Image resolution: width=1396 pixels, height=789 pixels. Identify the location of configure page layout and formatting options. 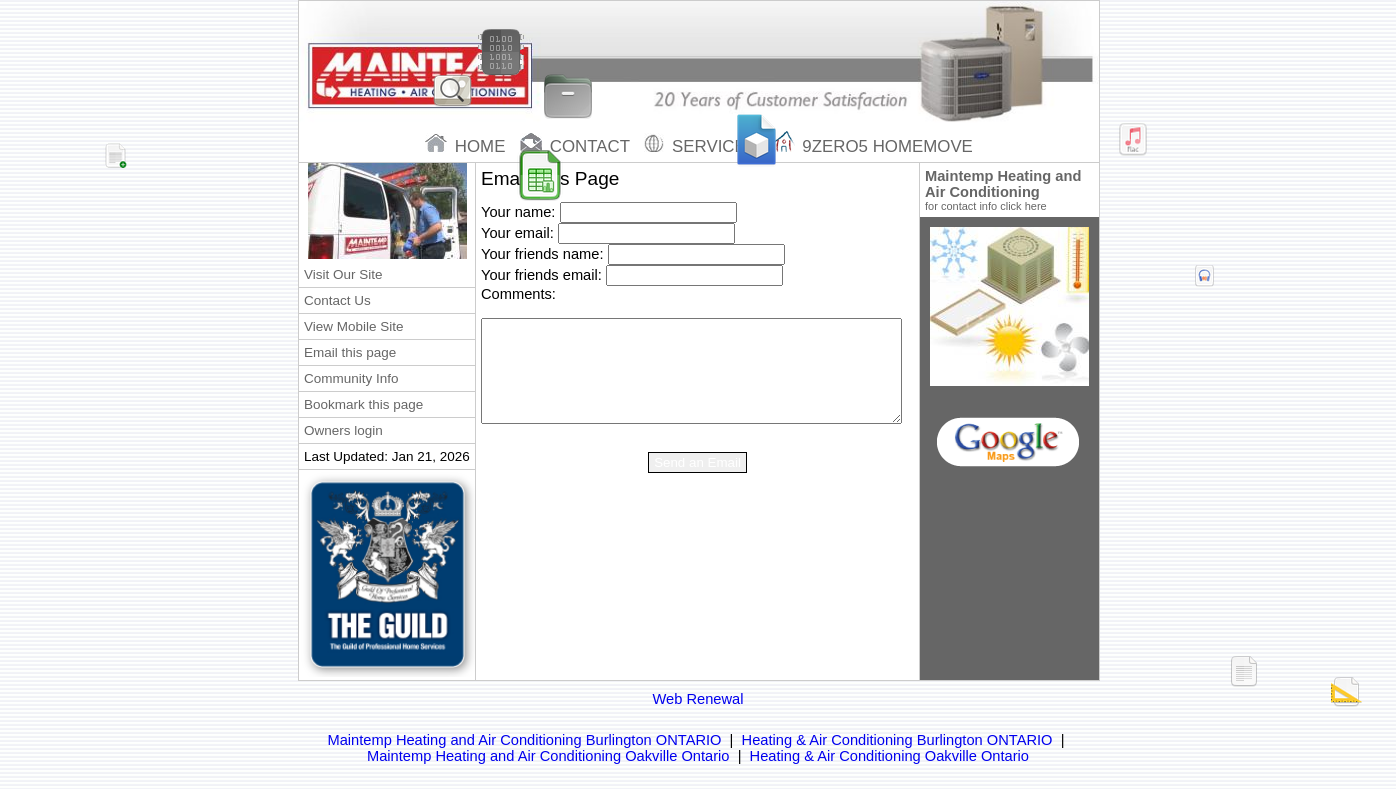
(1346, 691).